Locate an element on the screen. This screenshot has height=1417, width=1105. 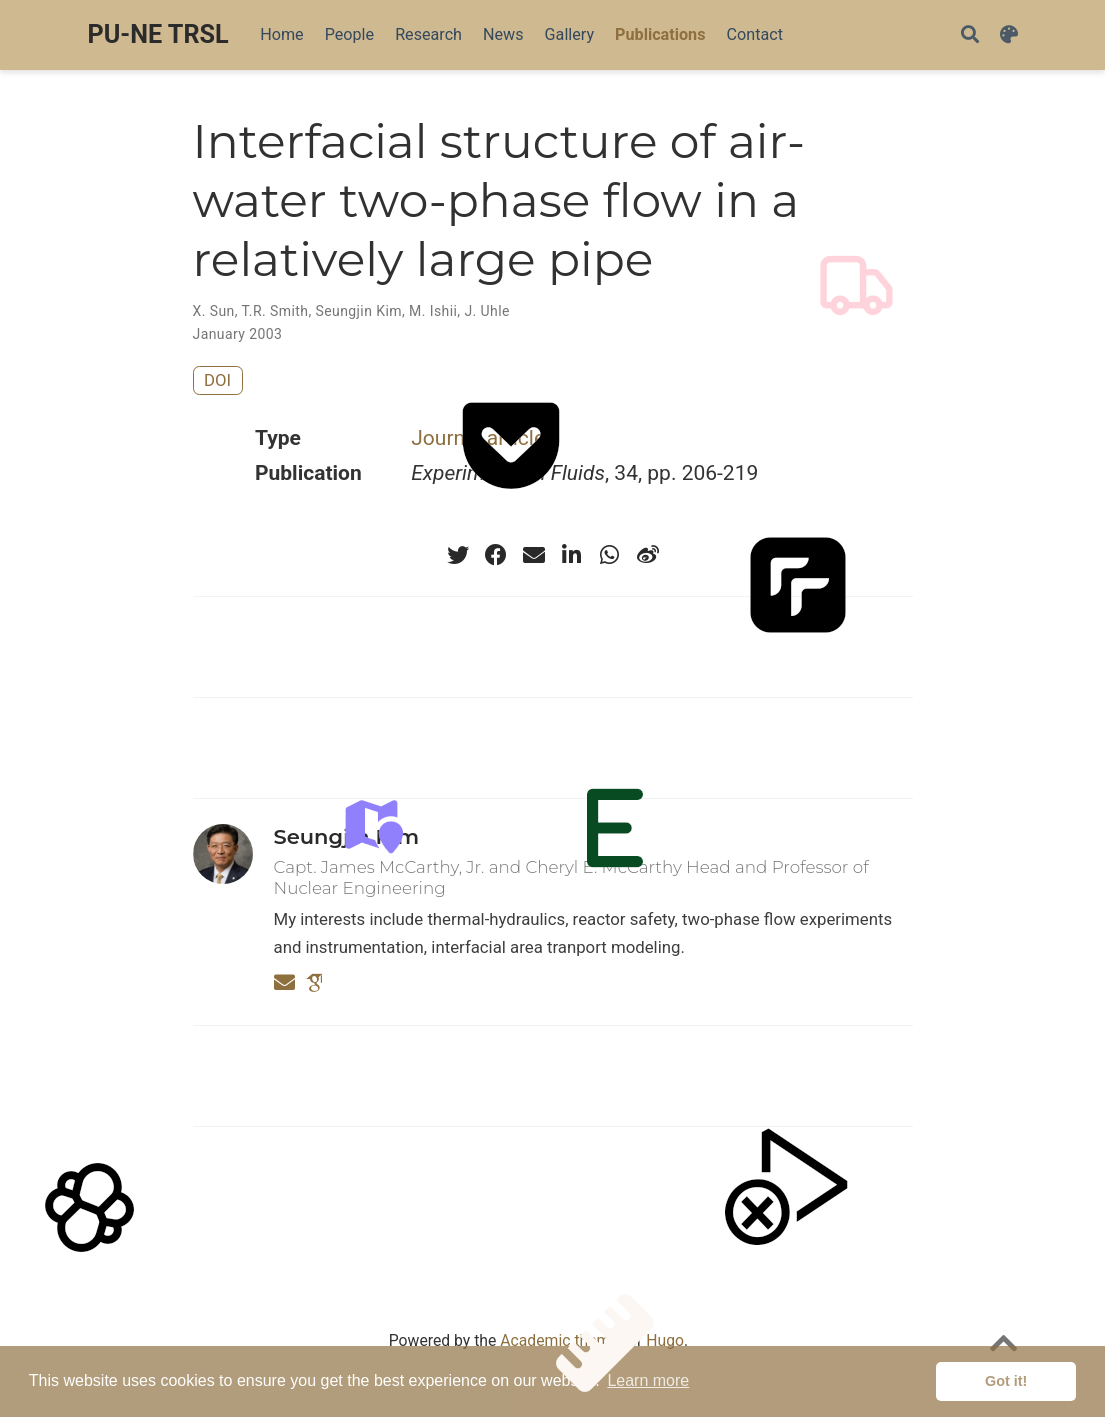
elastic (elasticsearch) brand logo is located at coordinates (89, 1207).